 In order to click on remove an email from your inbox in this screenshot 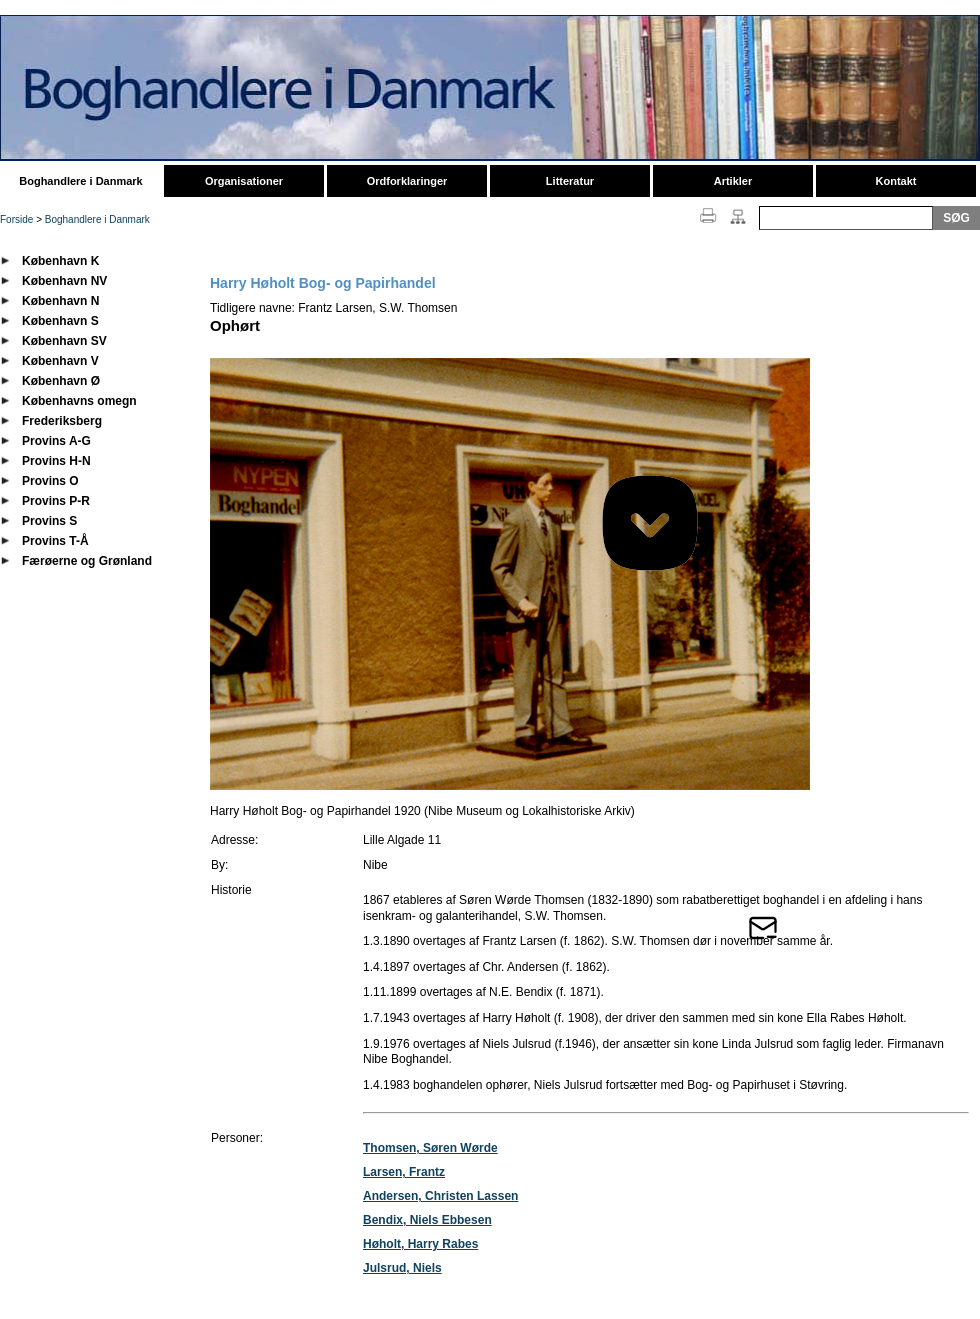, I will do `click(763, 928)`.